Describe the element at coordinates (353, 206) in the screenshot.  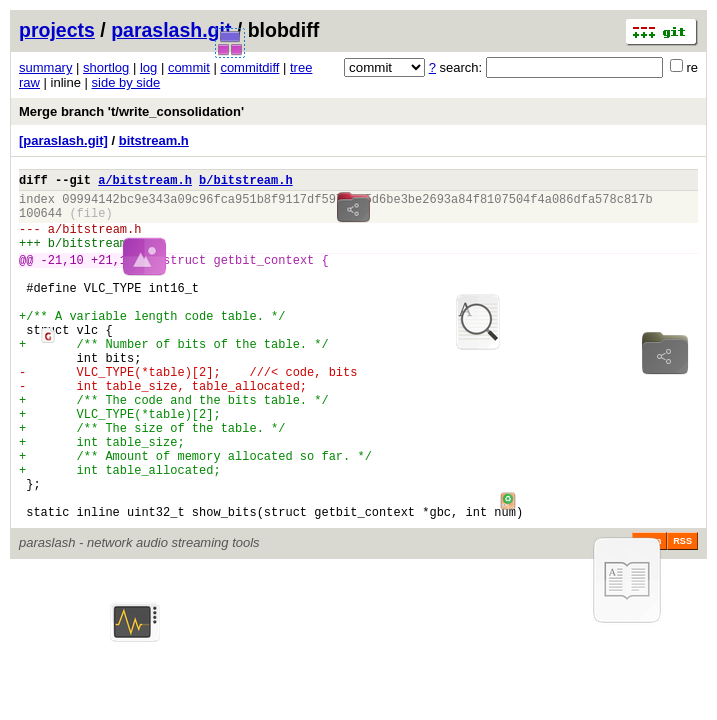
I see `open your public shared folder` at that location.